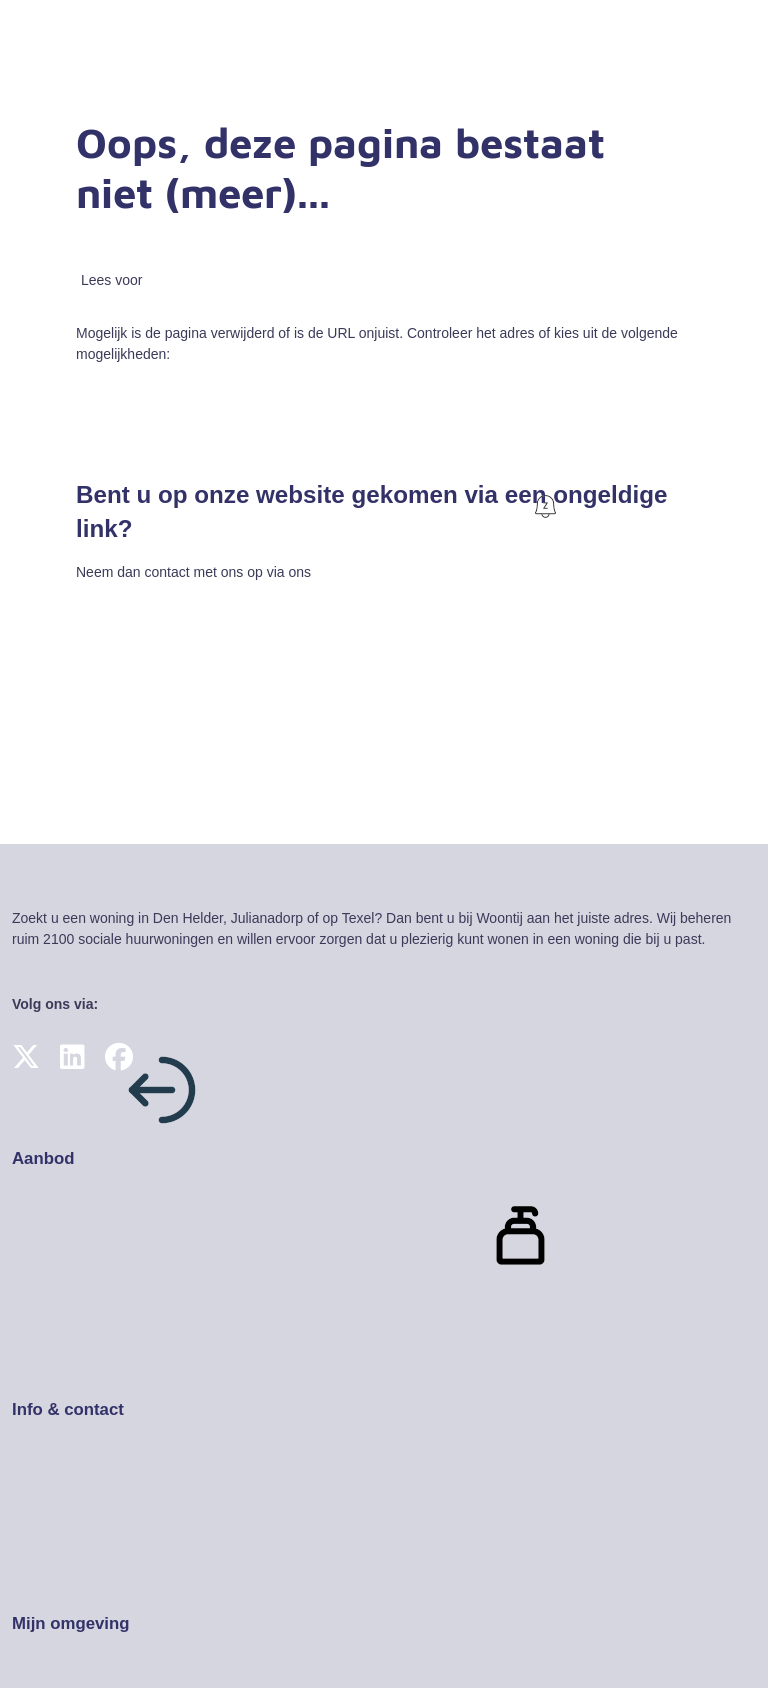 The image size is (768, 1688). Describe the element at coordinates (545, 506) in the screenshot. I see `enable sleep or snooze mode for notifications` at that location.